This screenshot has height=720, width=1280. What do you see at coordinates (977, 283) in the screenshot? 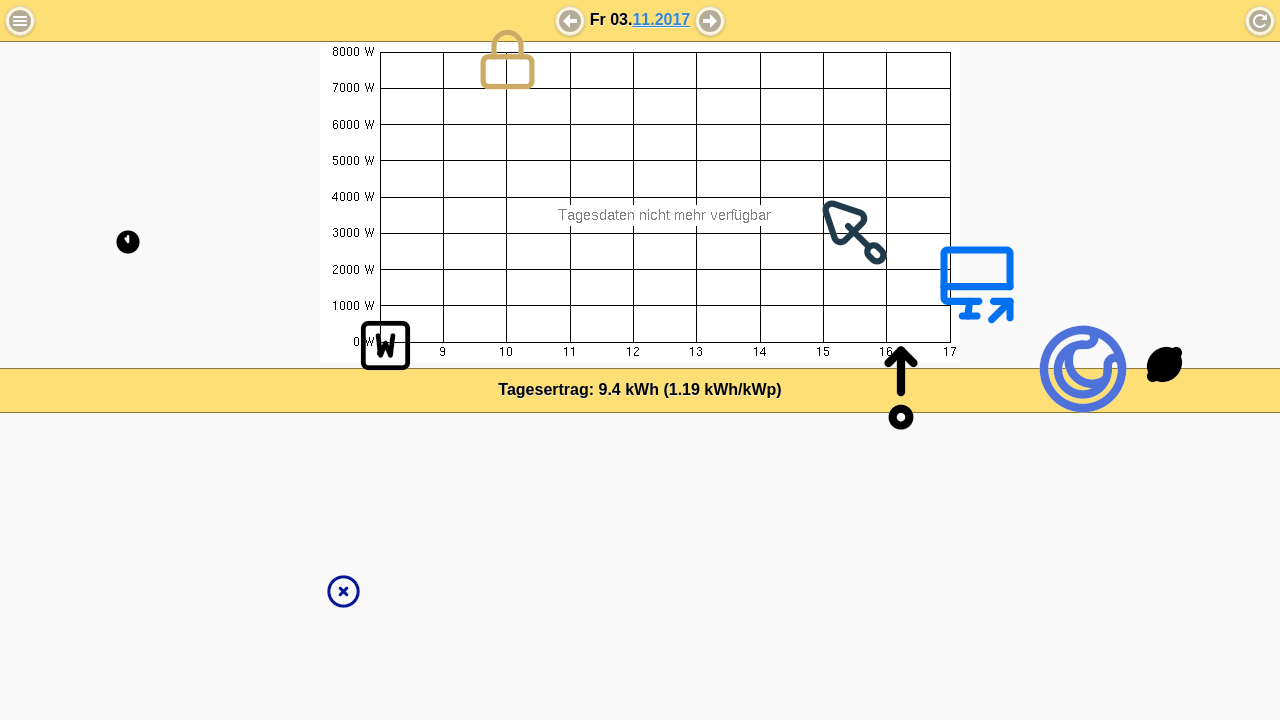
I see `share content from your desktop computer` at bounding box center [977, 283].